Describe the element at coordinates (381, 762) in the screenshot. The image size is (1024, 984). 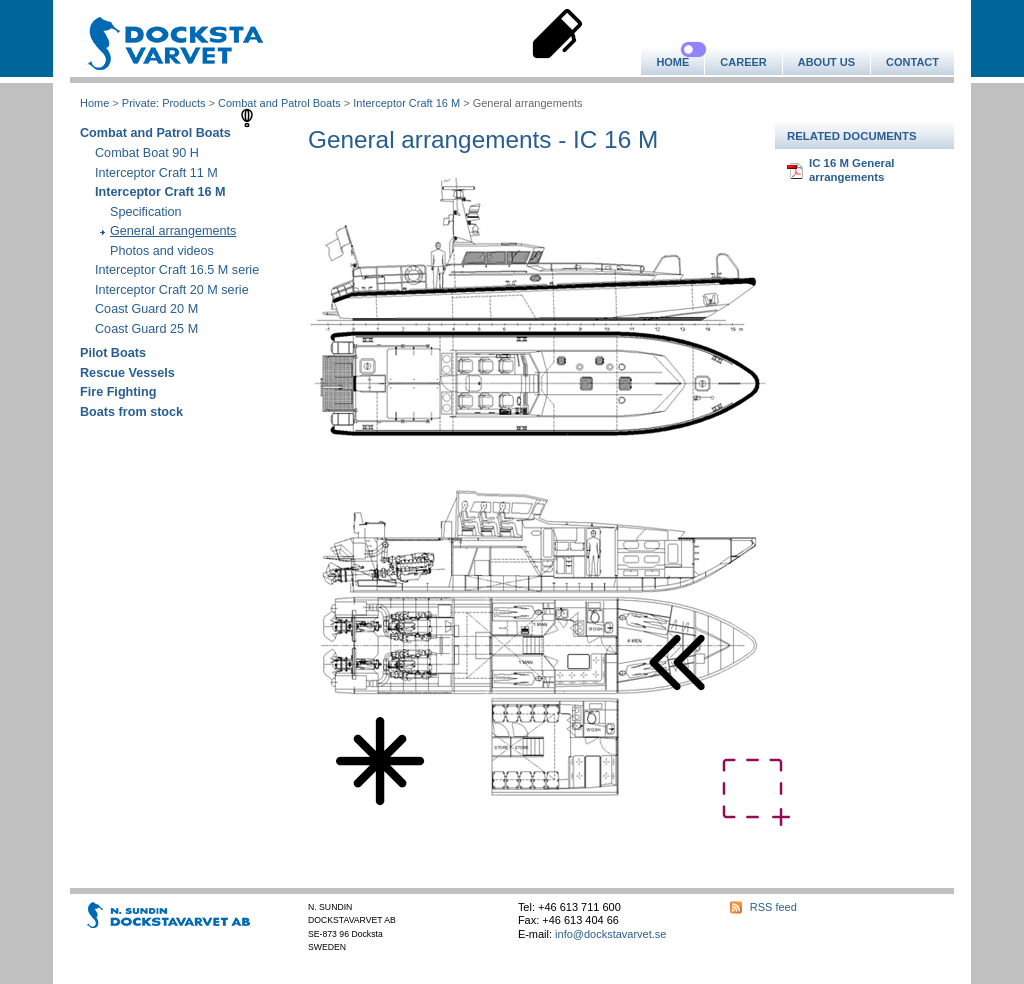
I see `indicates a featured or highlighted item` at that location.